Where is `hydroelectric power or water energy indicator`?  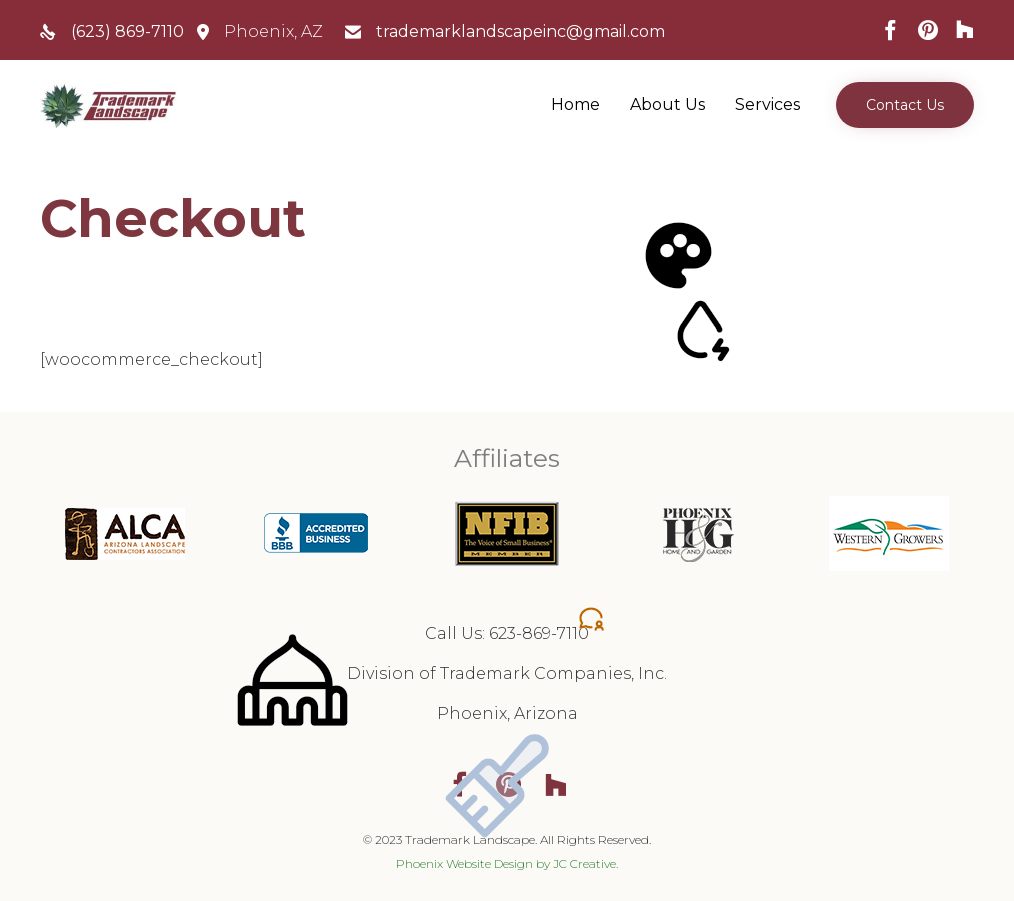 hydroelectric power or water energy indicator is located at coordinates (700, 329).